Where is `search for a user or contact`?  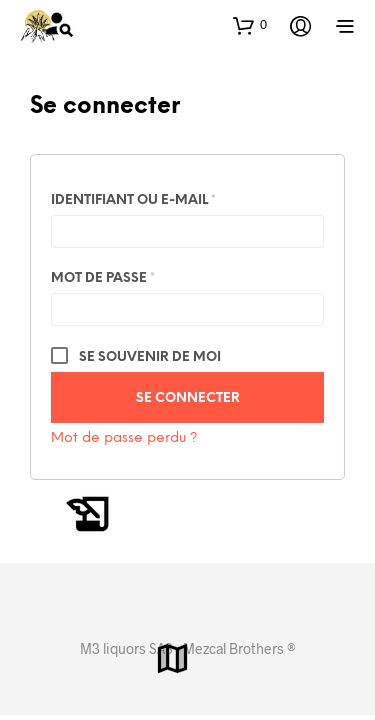 search for a user or contact is located at coordinates (59, 23).